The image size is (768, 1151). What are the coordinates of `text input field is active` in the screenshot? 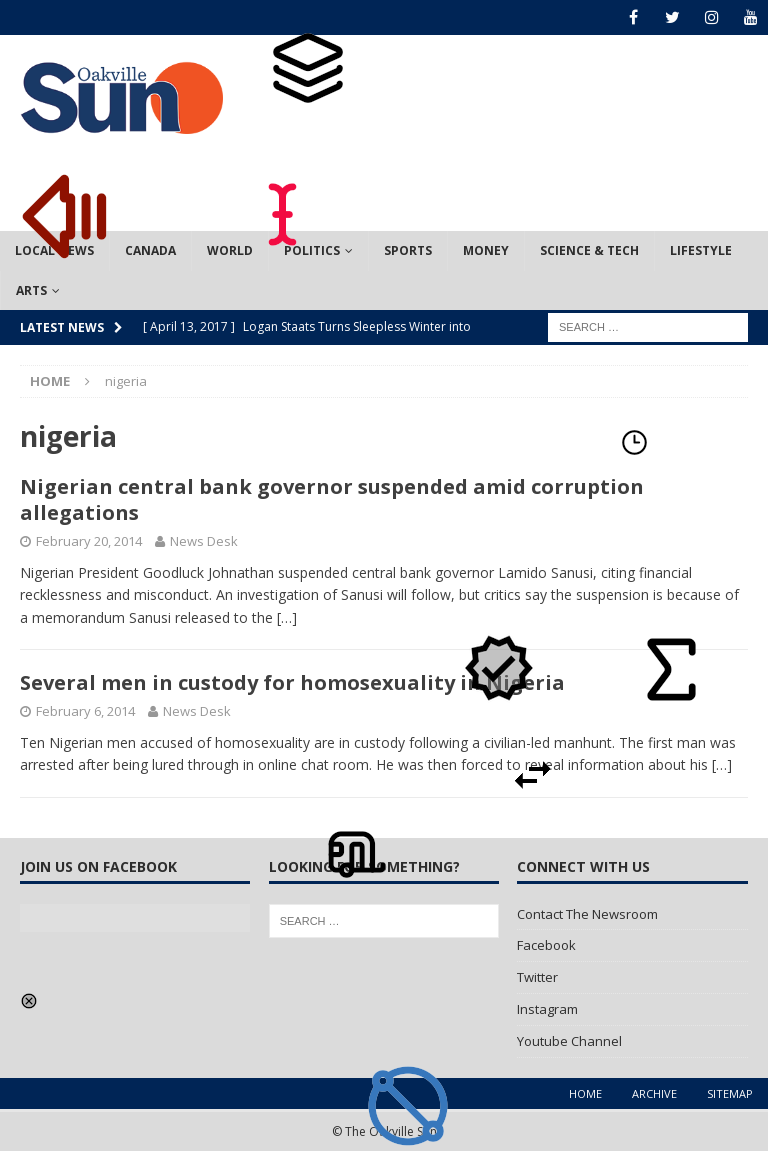 It's located at (282, 214).